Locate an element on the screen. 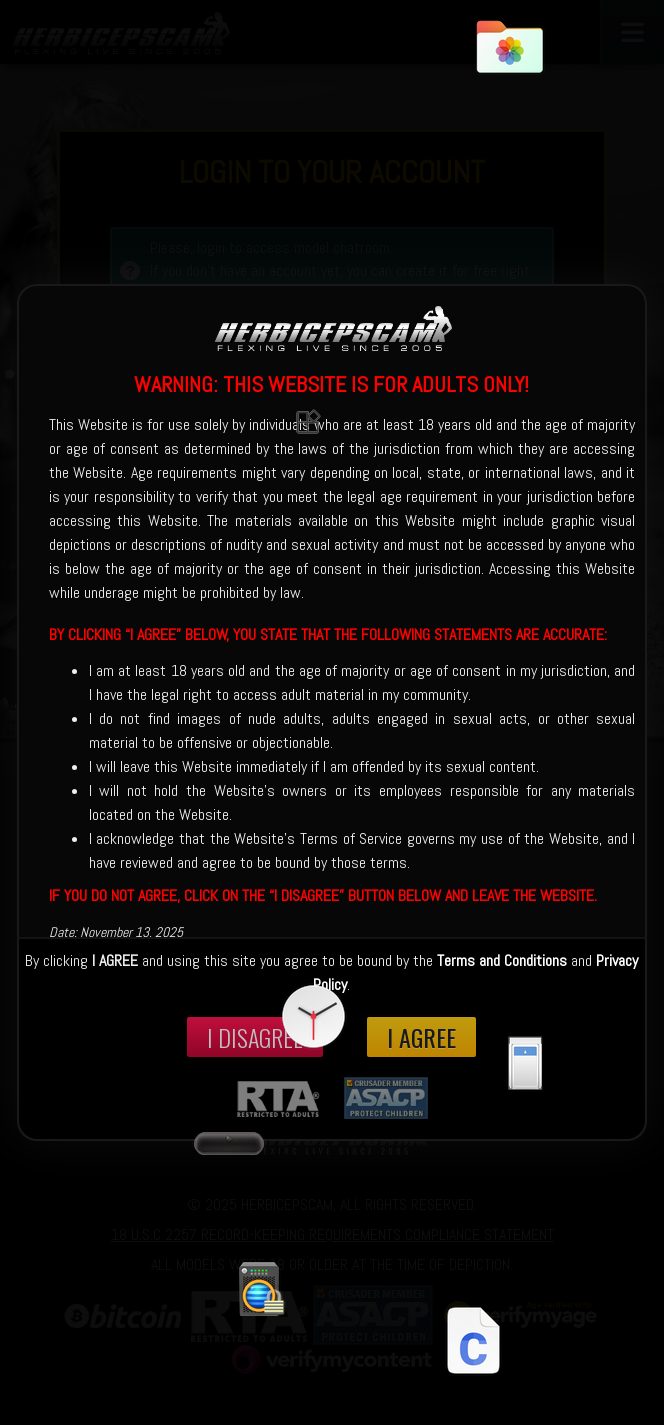  a C programming language source file is located at coordinates (473, 1340).